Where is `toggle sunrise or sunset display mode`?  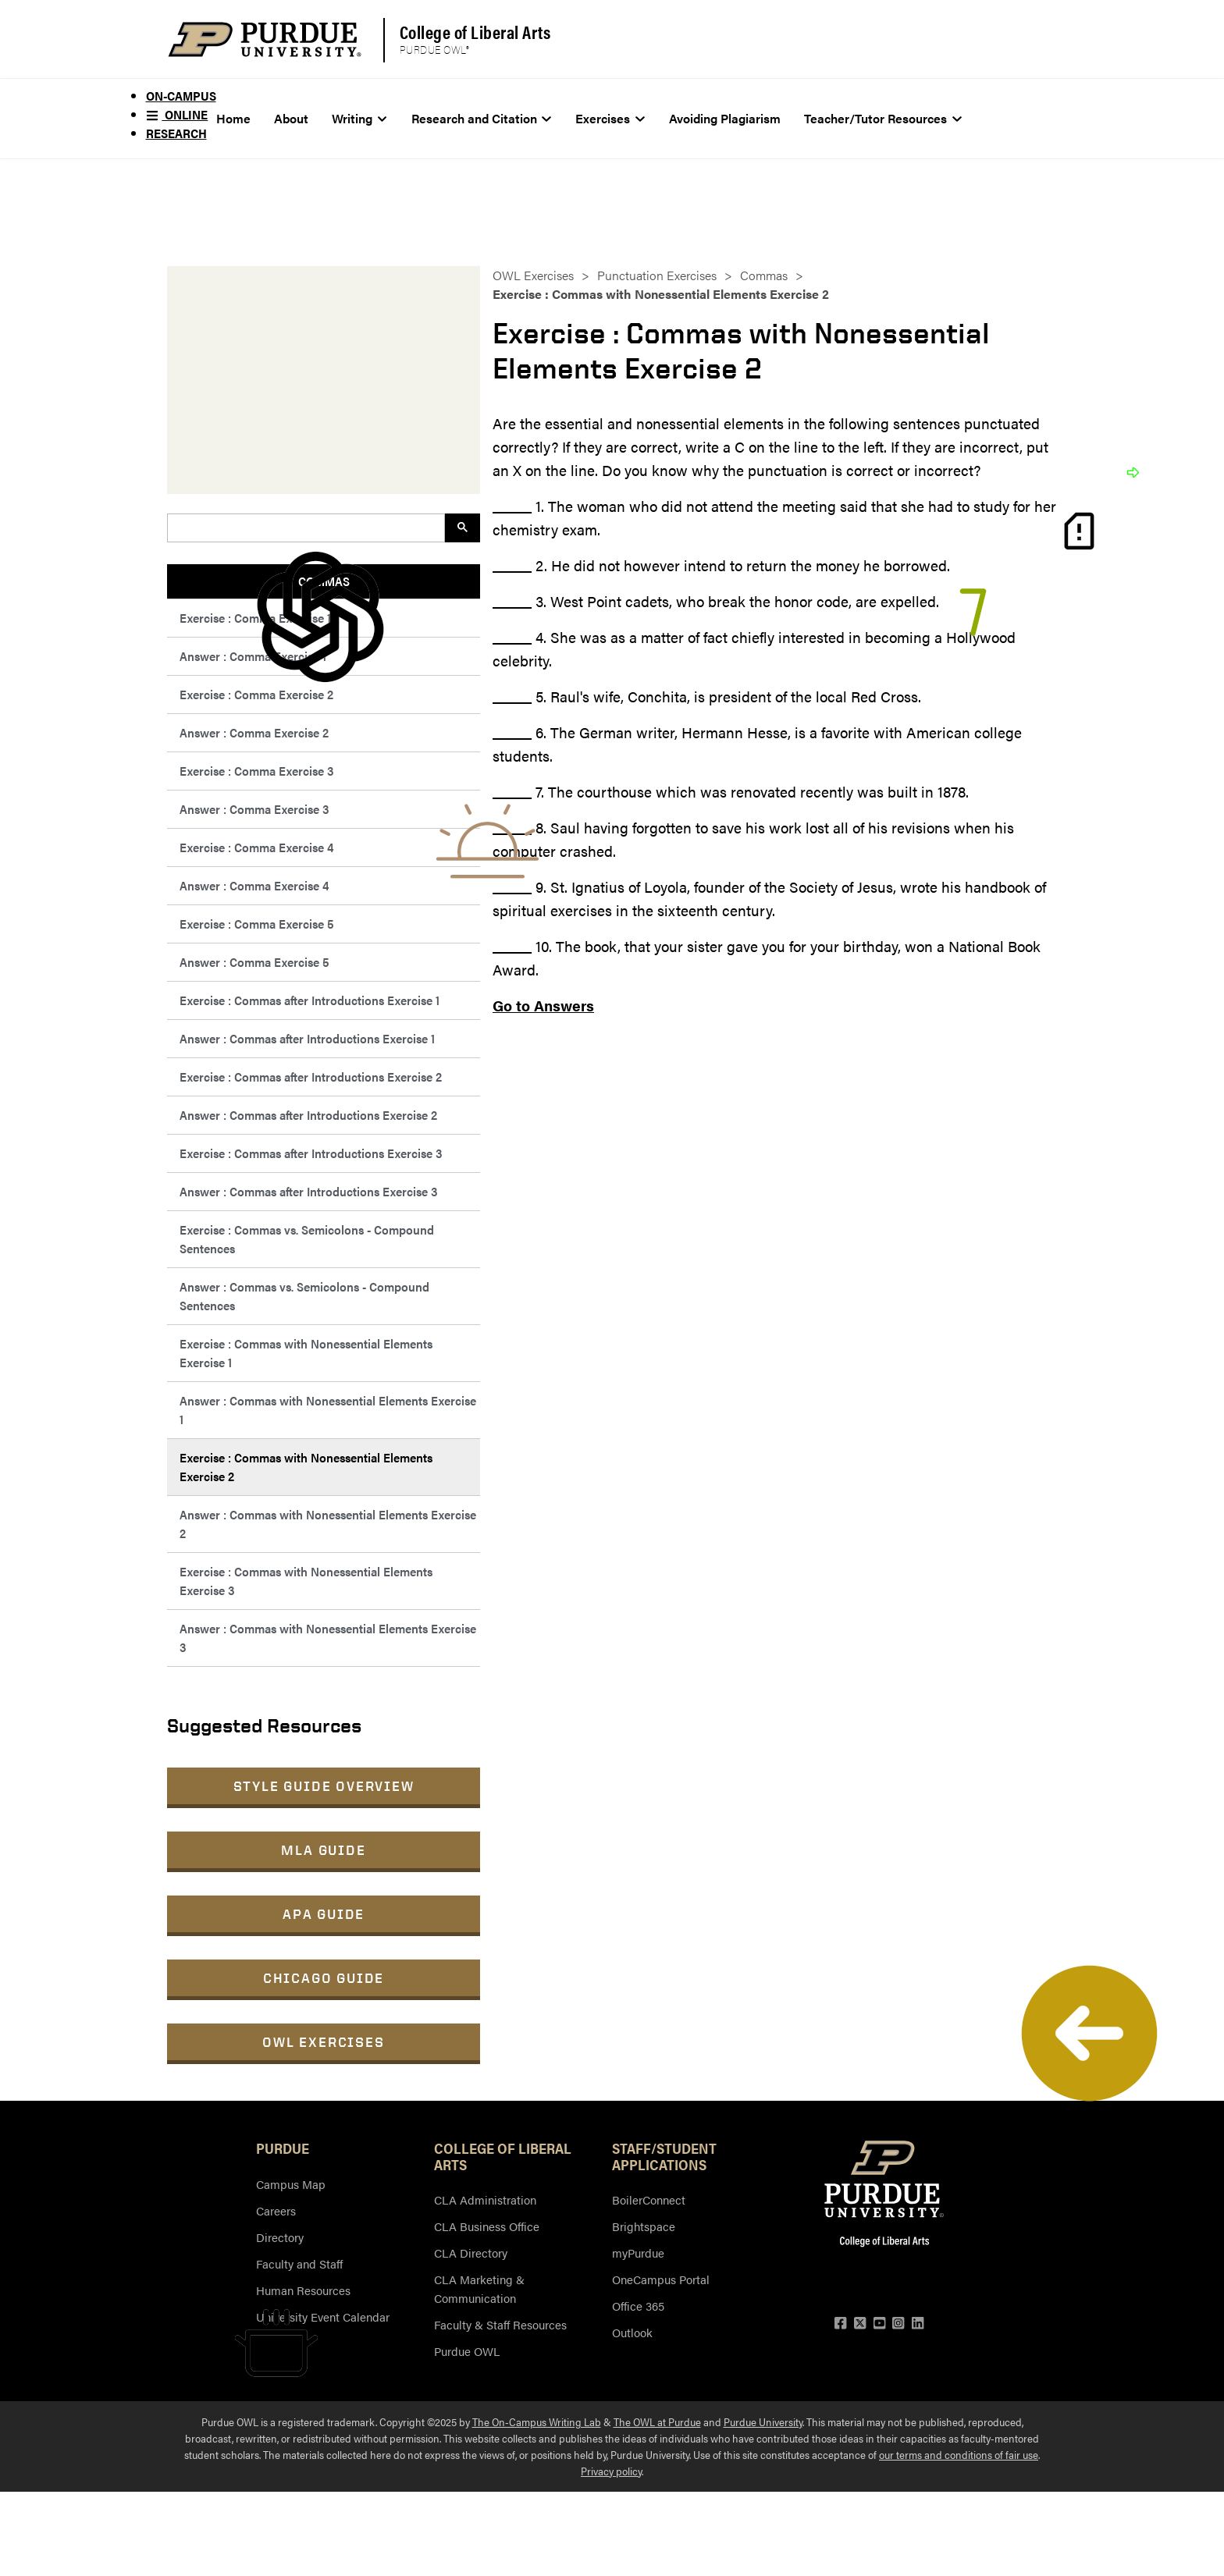 toggle sunrise or sunset display mode is located at coordinates (487, 844).